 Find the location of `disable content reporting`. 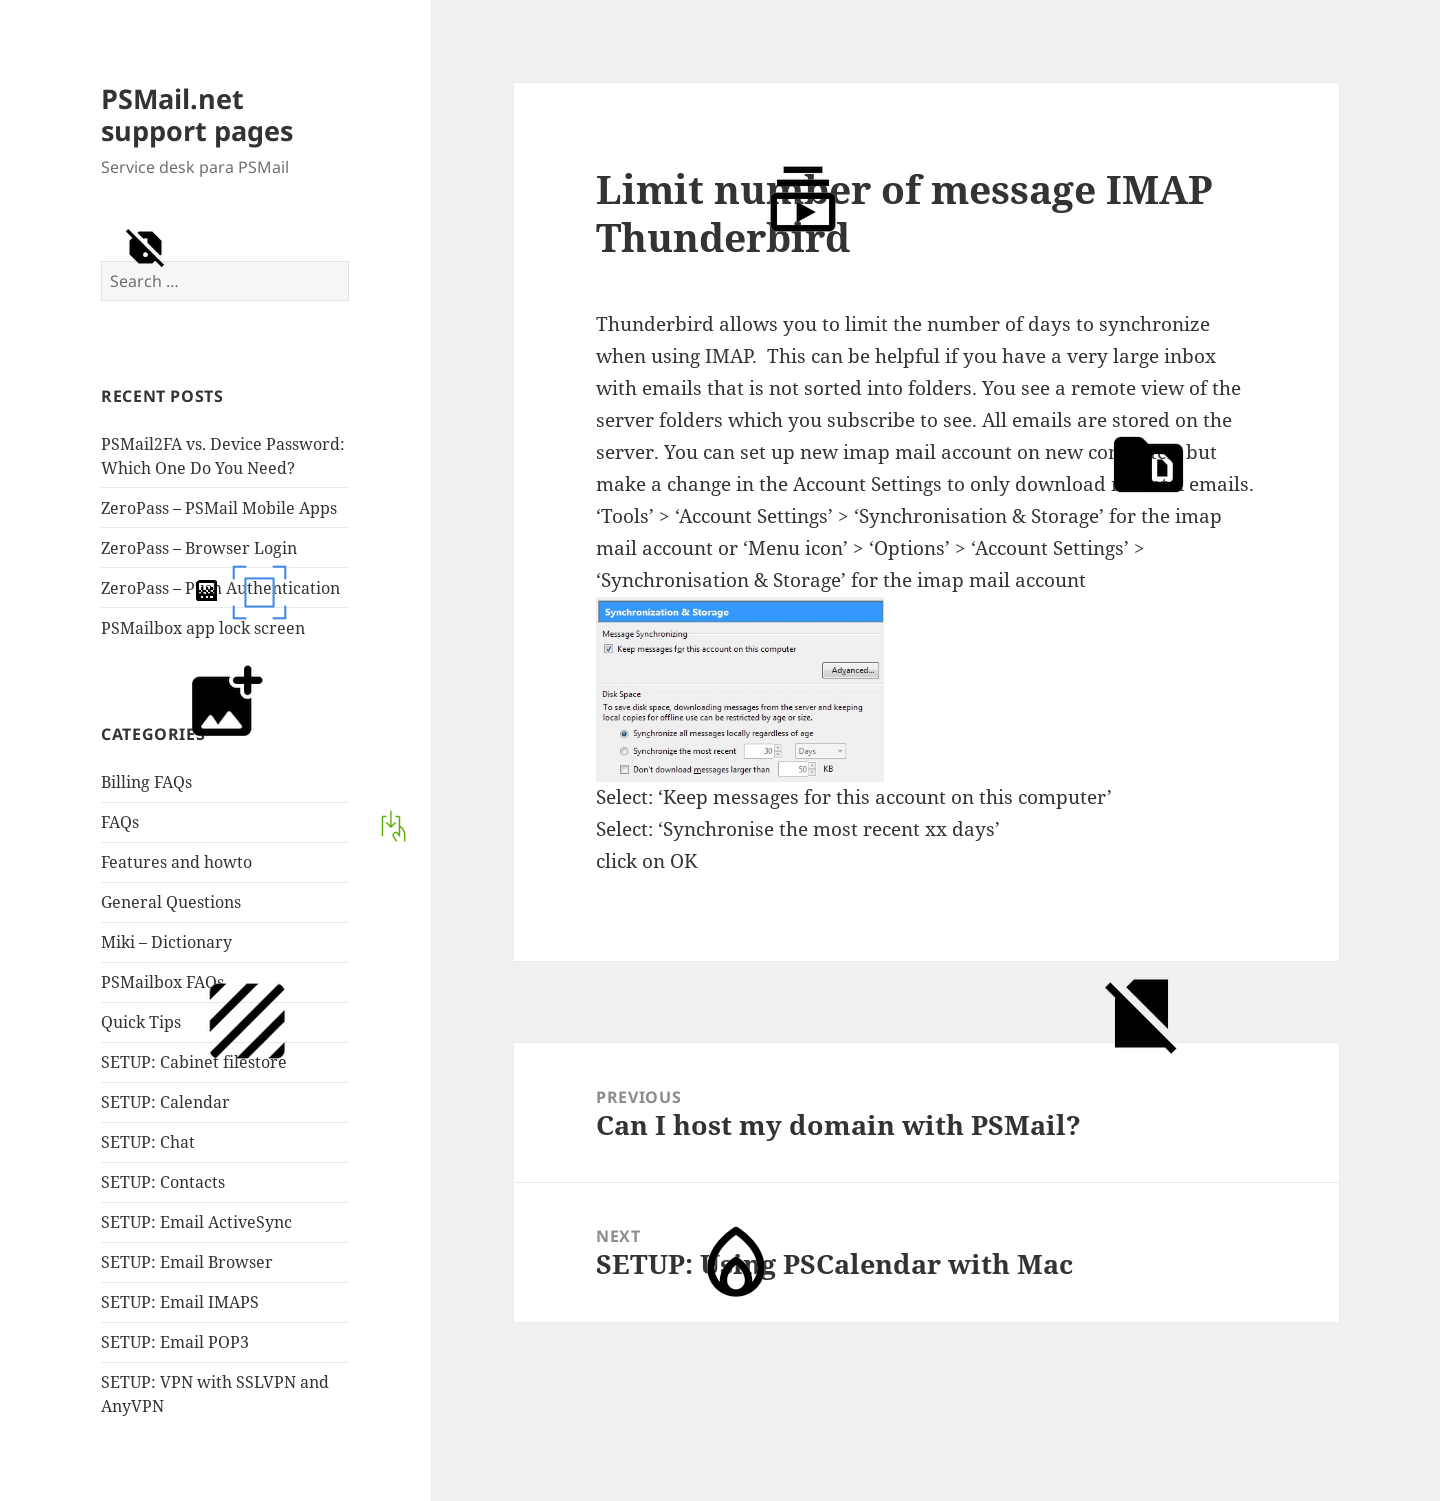

disable content reporting is located at coordinates (145, 247).